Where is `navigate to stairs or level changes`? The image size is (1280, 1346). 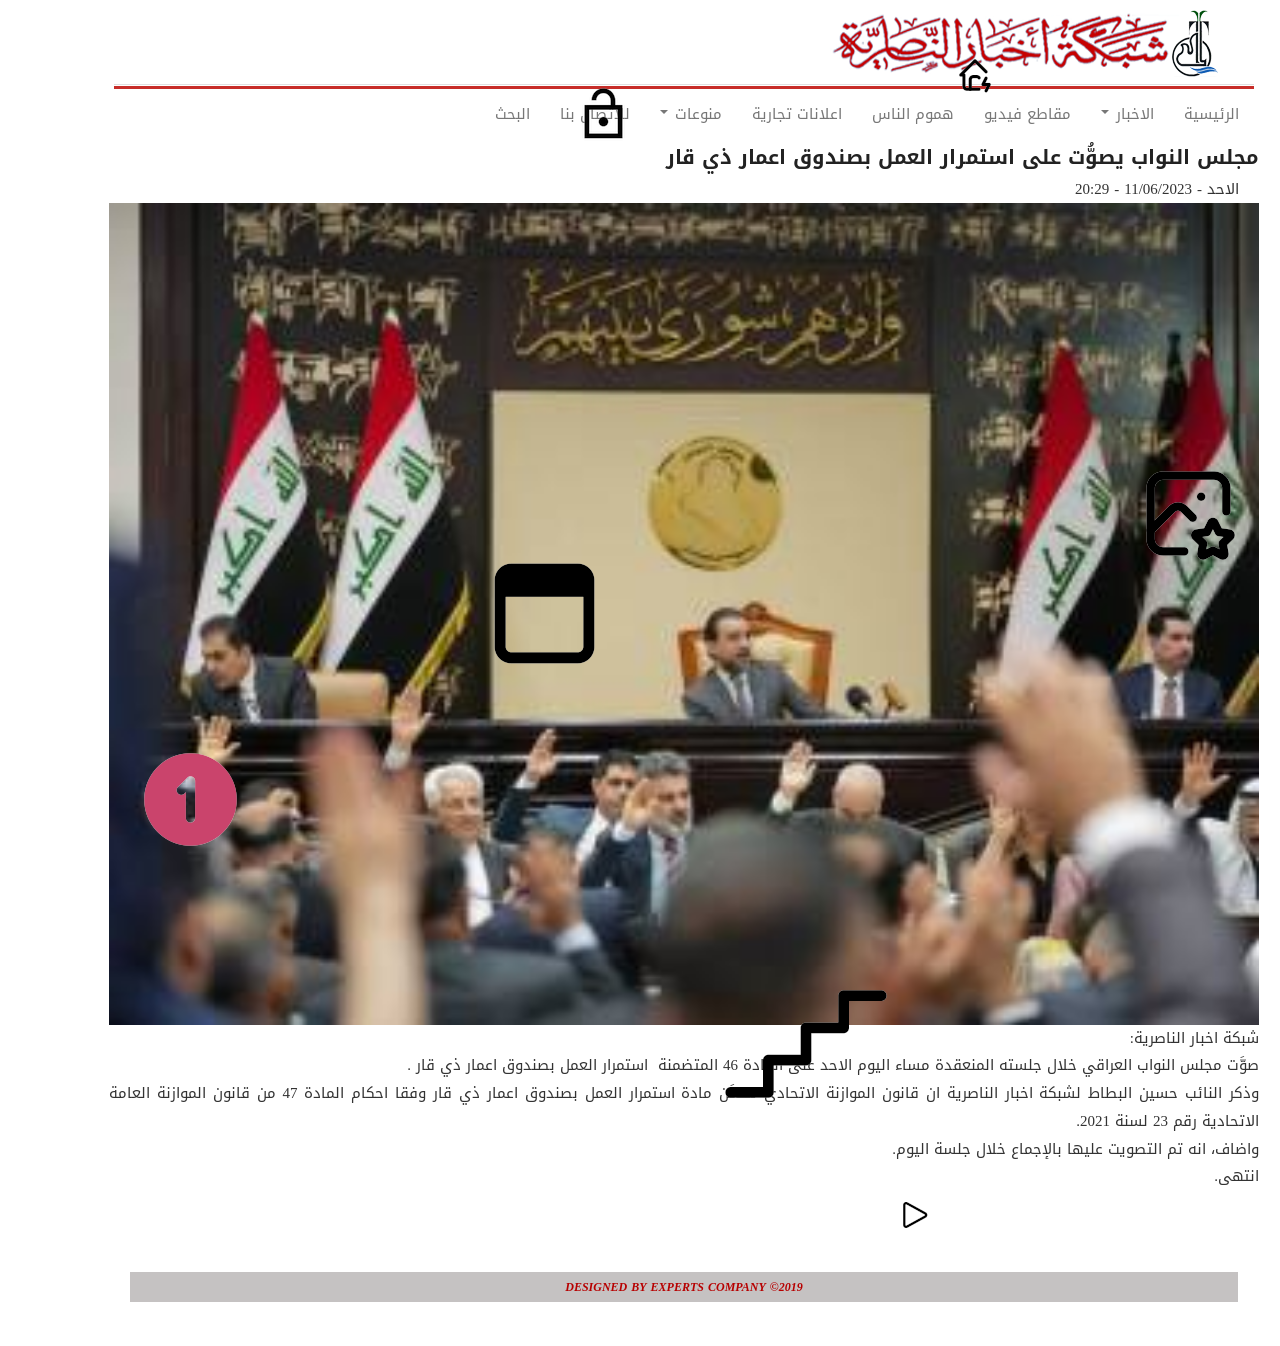 navigate to stairs or level changes is located at coordinates (806, 1044).